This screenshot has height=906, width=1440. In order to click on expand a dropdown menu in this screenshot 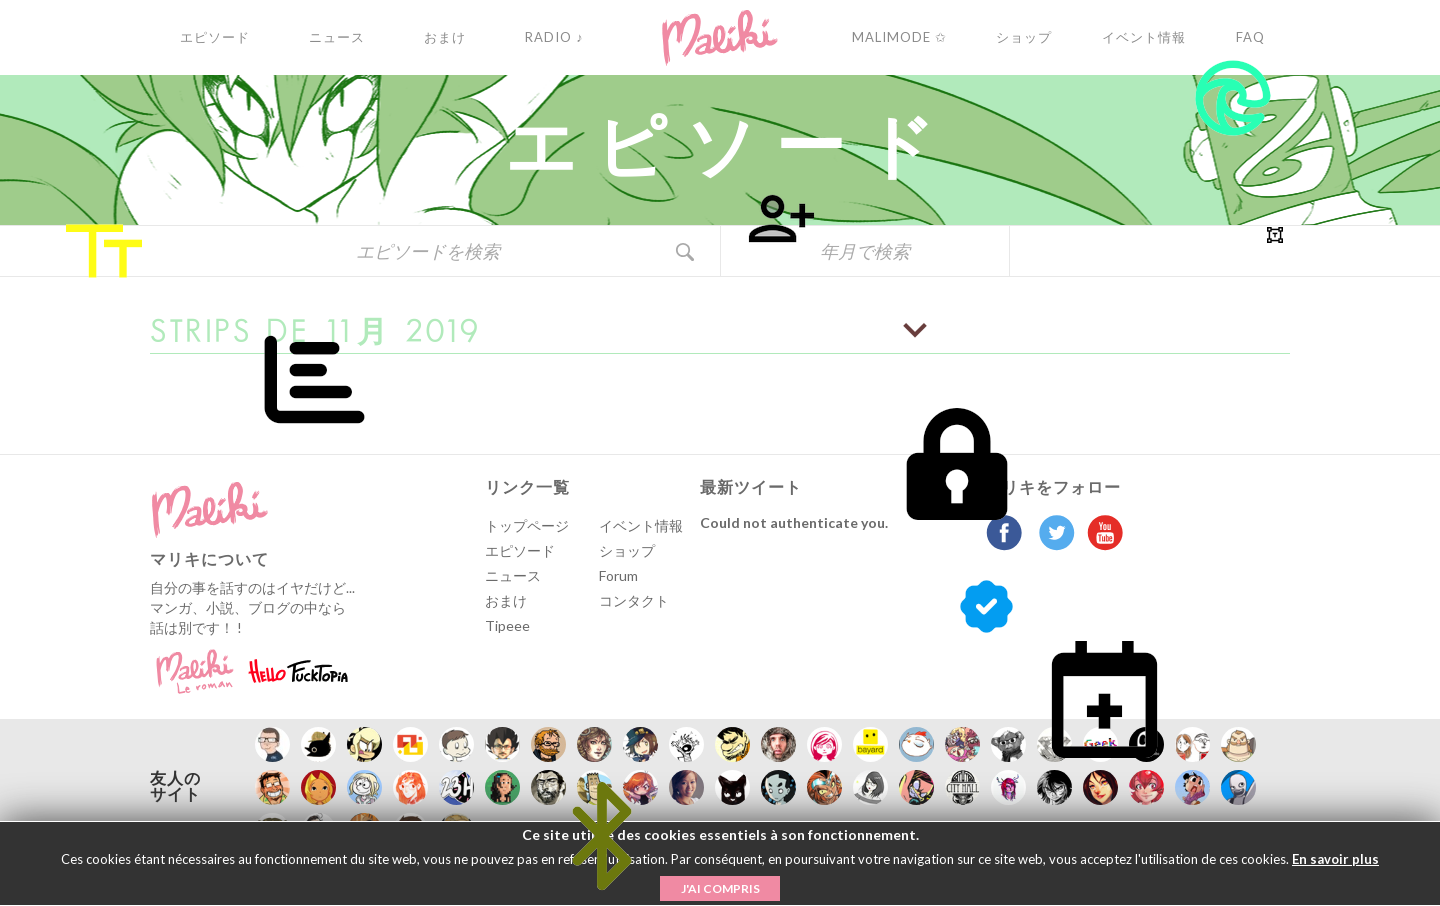, I will do `click(915, 330)`.